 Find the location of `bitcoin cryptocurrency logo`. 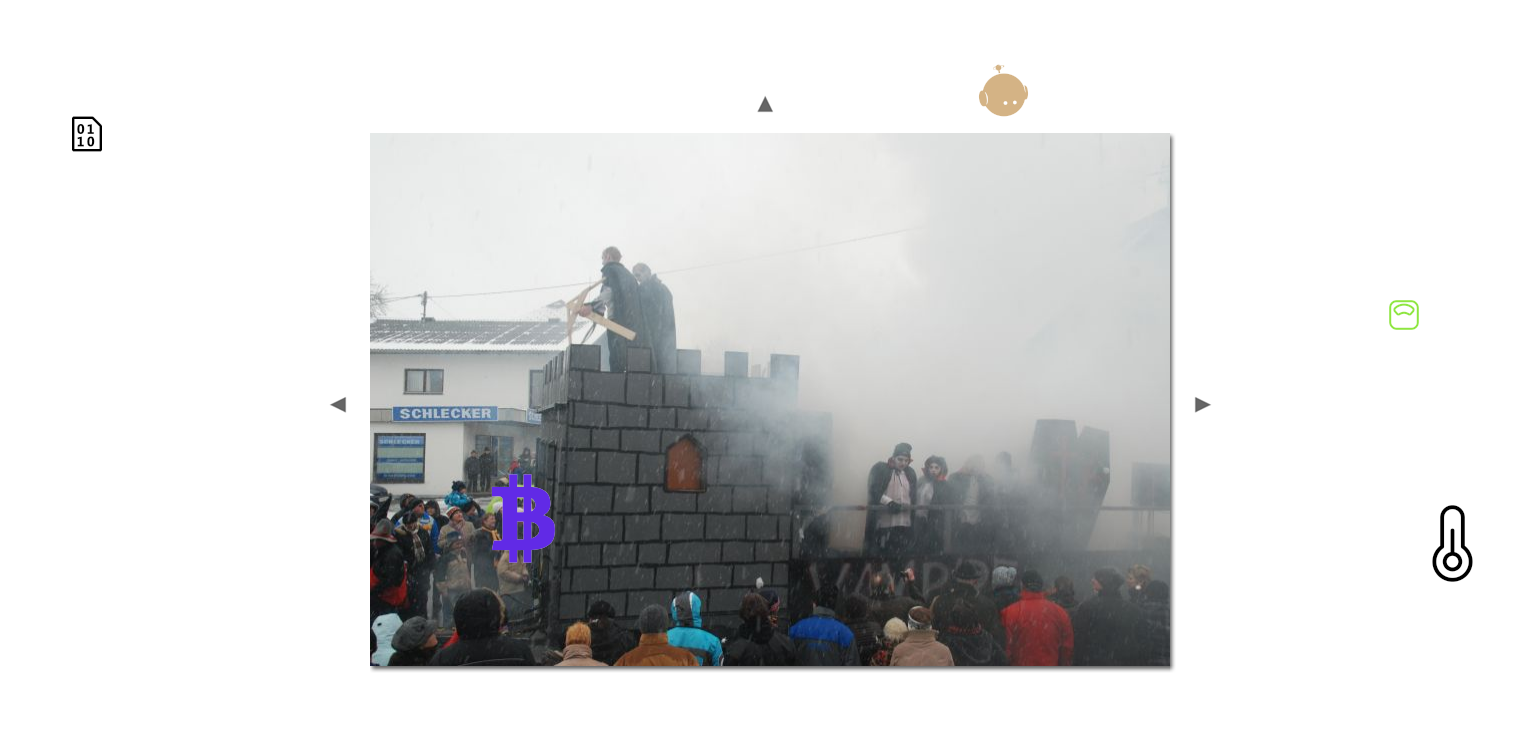

bitcoin cryptocurrency logo is located at coordinates (523, 518).